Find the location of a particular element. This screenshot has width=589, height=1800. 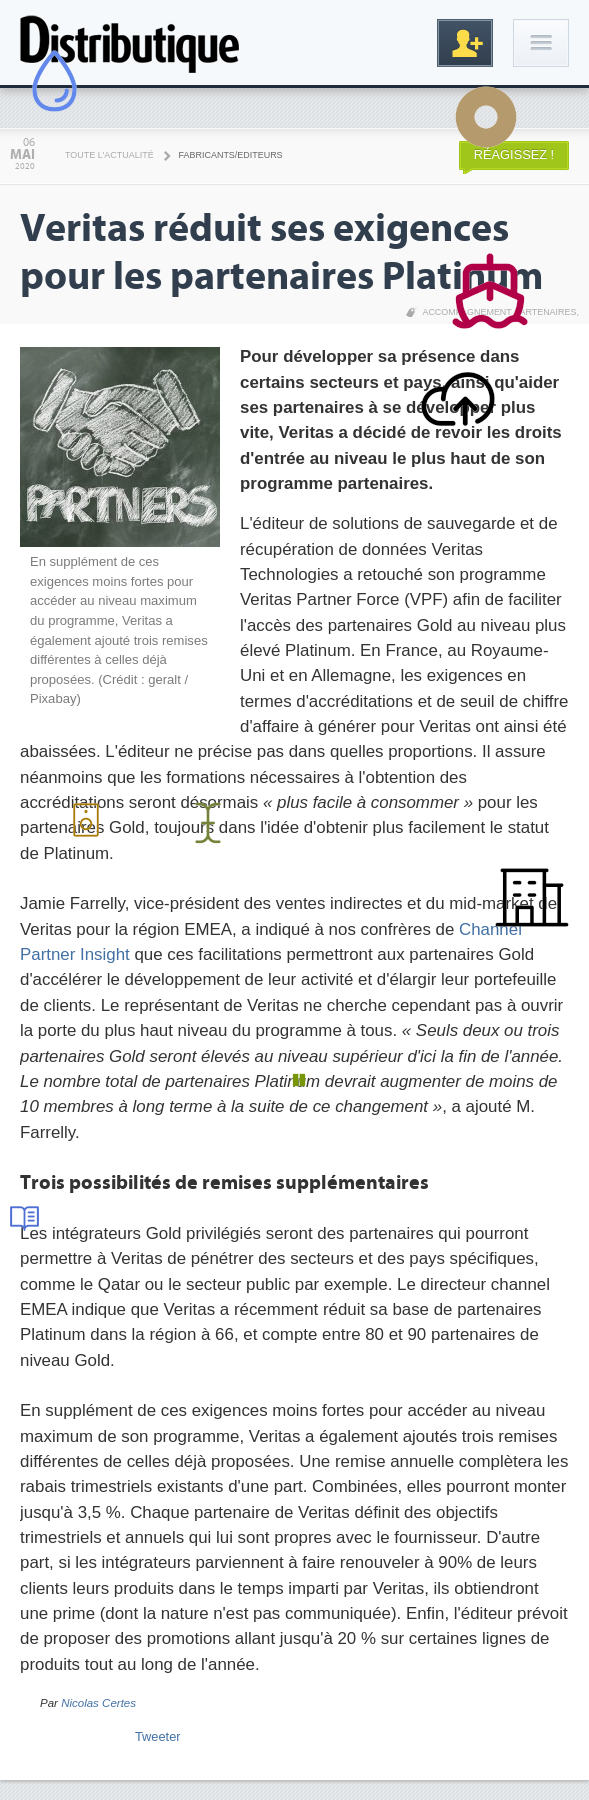

upload file to cloud storage is located at coordinates (458, 399).